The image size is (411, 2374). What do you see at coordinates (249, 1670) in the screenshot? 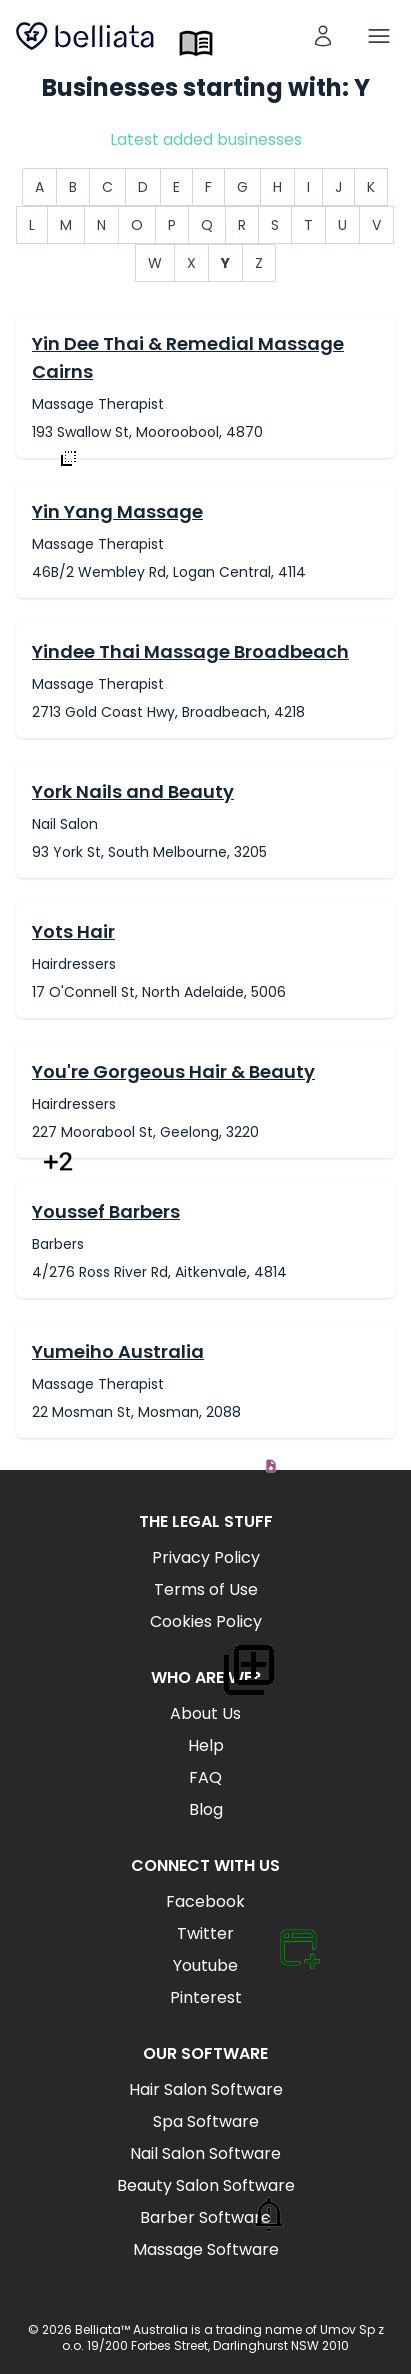
I see `add a new photo to your collection` at bounding box center [249, 1670].